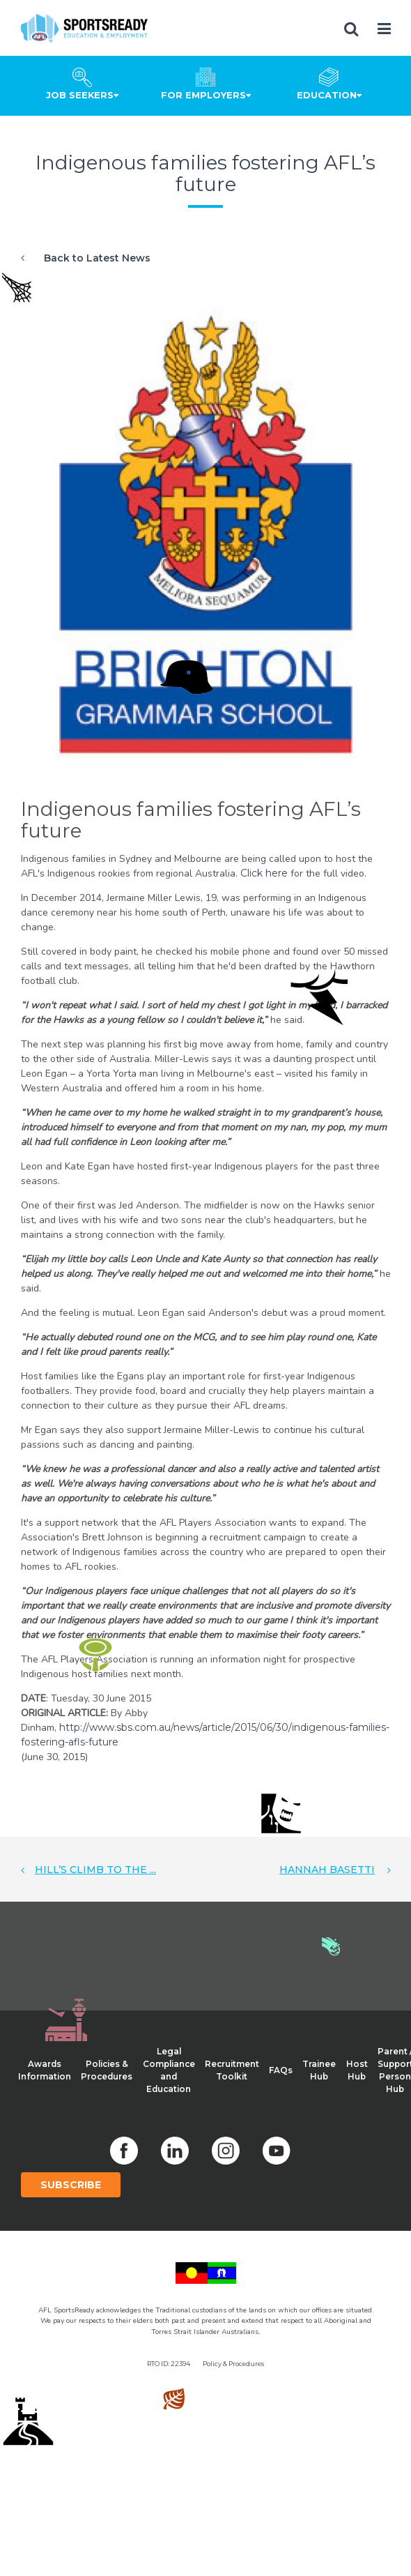 The height and width of the screenshot is (2576, 411). What do you see at coordinates (331, 1946) in the screenshot?
I see `indicates an unstable or volatile attack in-game` at bounding box center [331, 1946].